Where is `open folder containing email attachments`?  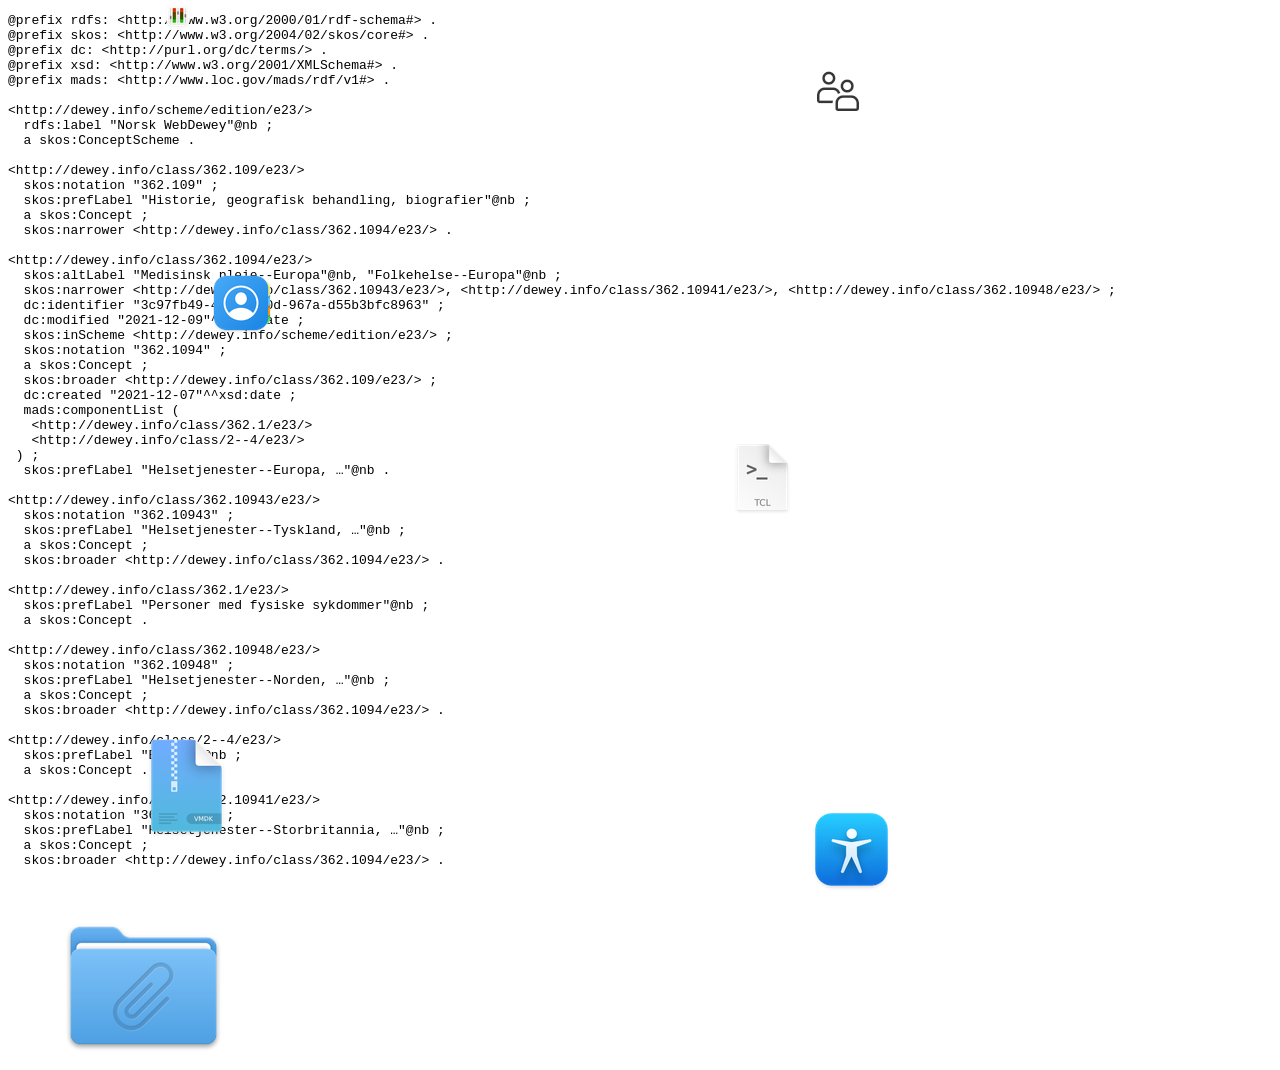
open folder containing email attachments is located at coordinates (143, 985).